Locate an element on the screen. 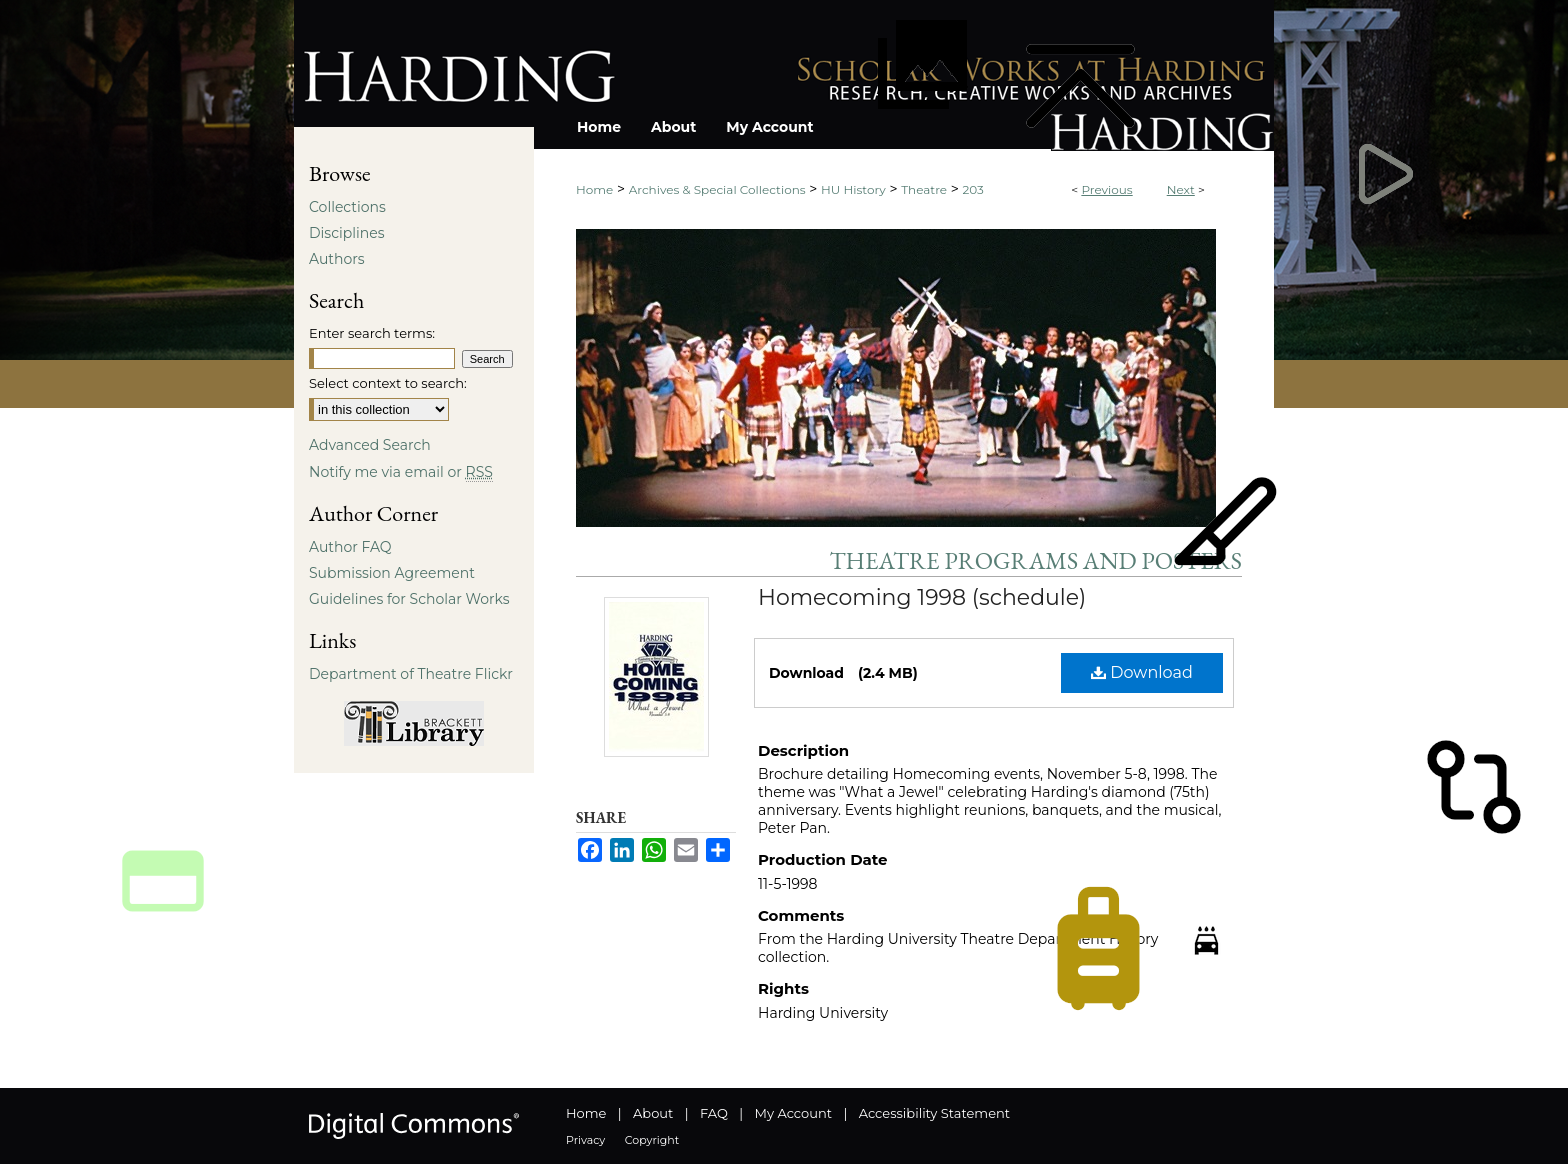  find nearby car wash locations is located at coordinates (1206, 940).